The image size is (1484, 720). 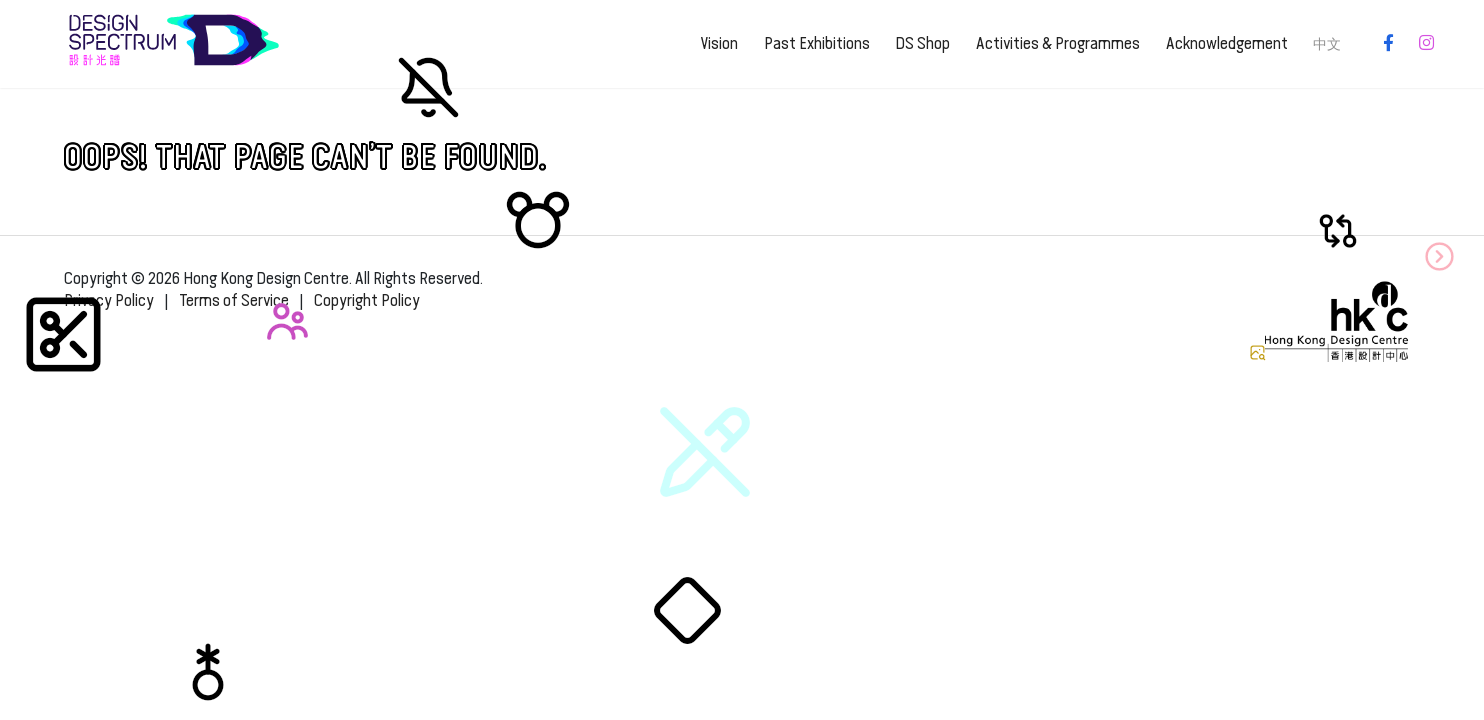 What do you see at coordinates (1257, 352) in the screenshot?
I see `search through your photo library` at bounding box center [1257, 352].